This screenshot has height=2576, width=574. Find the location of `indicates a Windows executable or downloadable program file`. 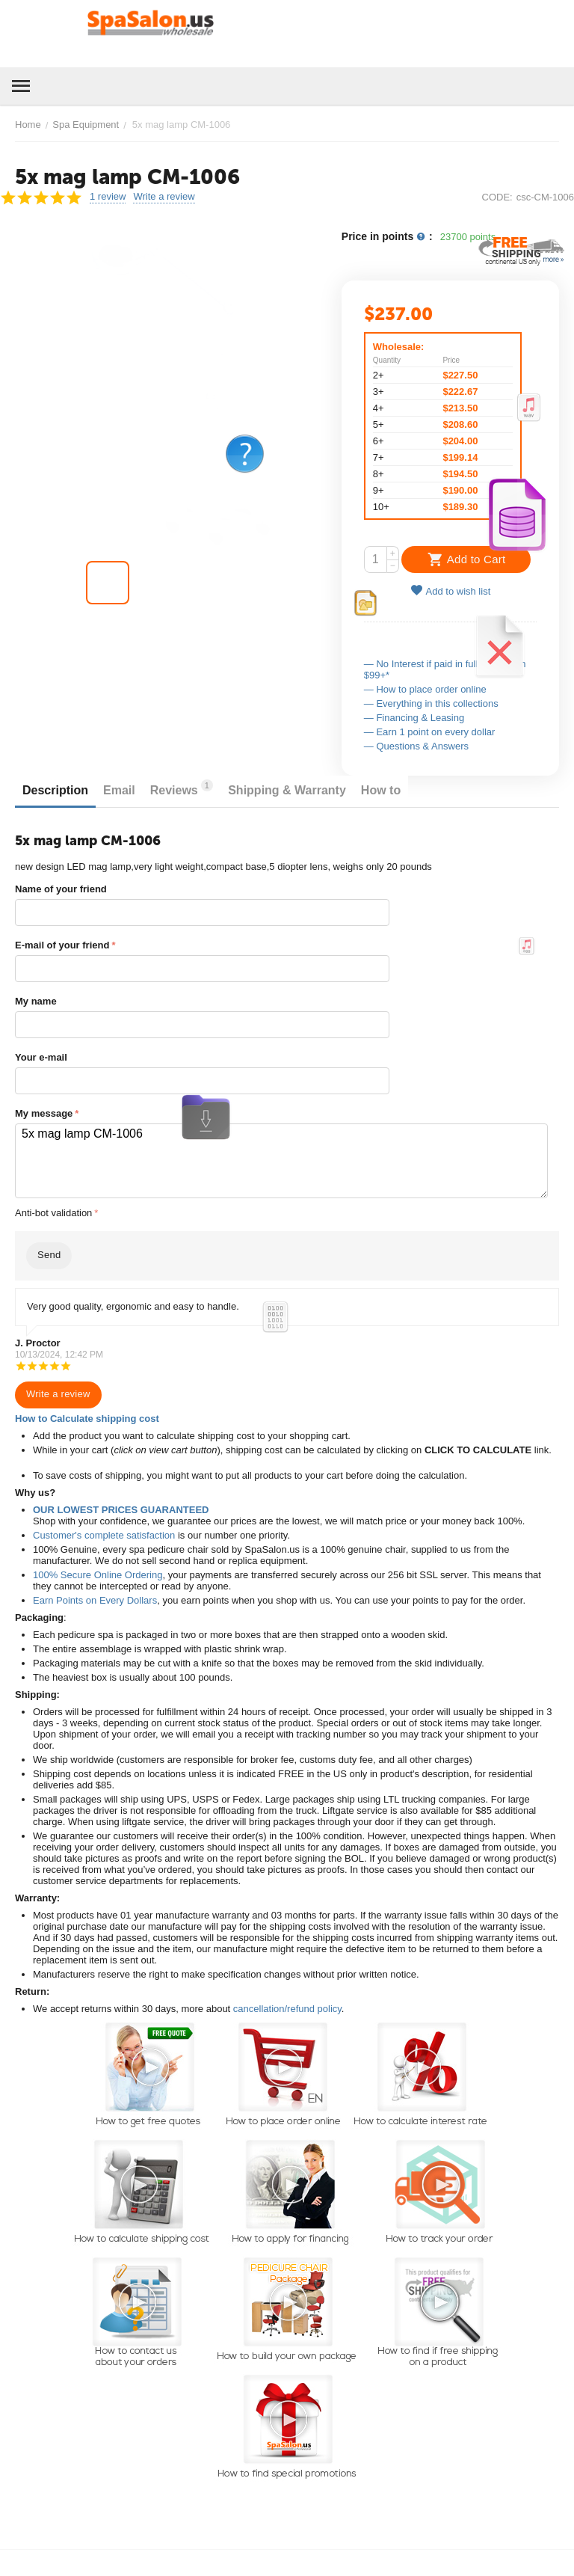

indicates a Windows executable or downloadable program file is located at coordinates (275, 1316).